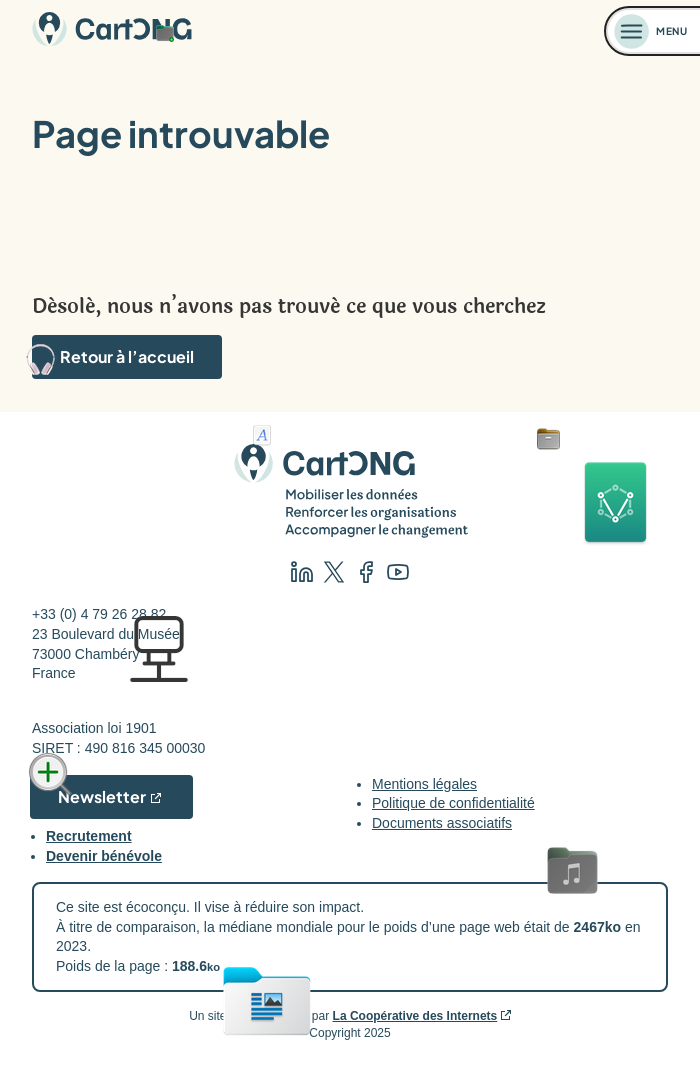 This screenshot has height=1074, width=700. What do you see at coordinates (165, 33) in the screenshot?
I see `create a new folder` at bounding box center [165, 33].